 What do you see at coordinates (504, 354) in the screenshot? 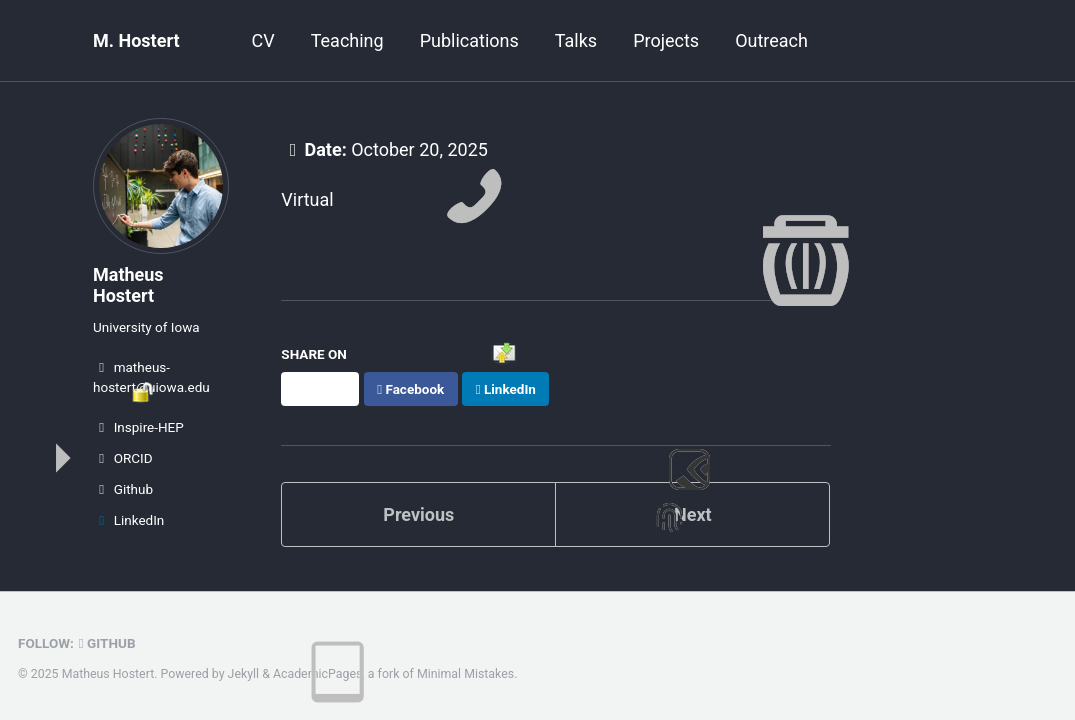
I see `sync incoming and outgoing mail` at bounding box center [504, 354].